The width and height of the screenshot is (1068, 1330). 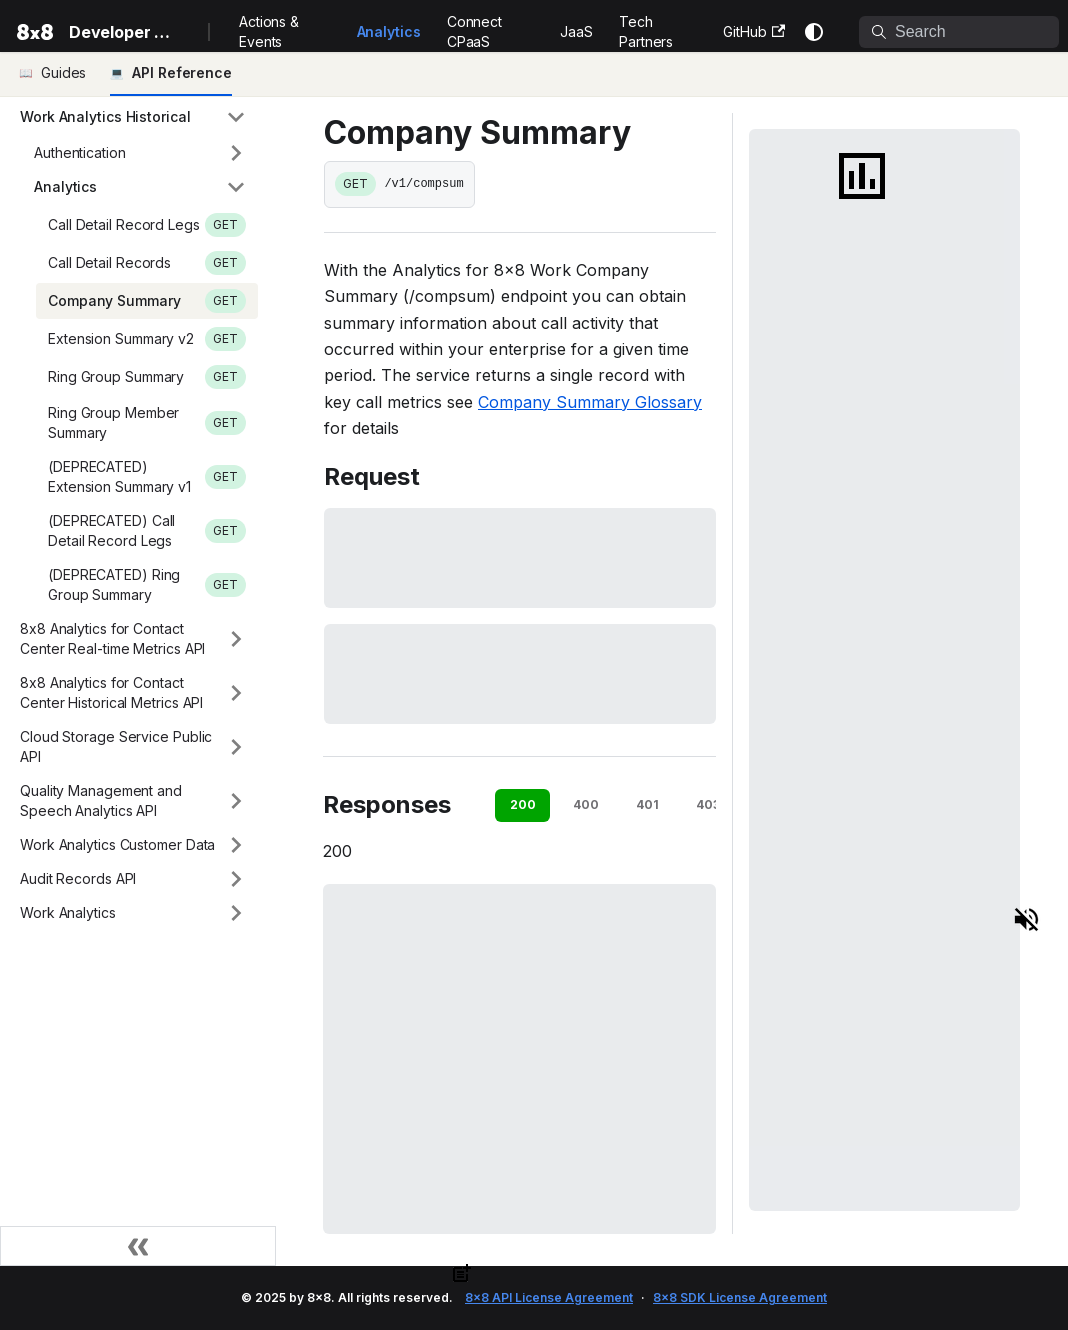 What do you see at coordinates (862, 176) in the screenshot?
I see `insert a chart or graph into a document` at bounding box center [862, 176].